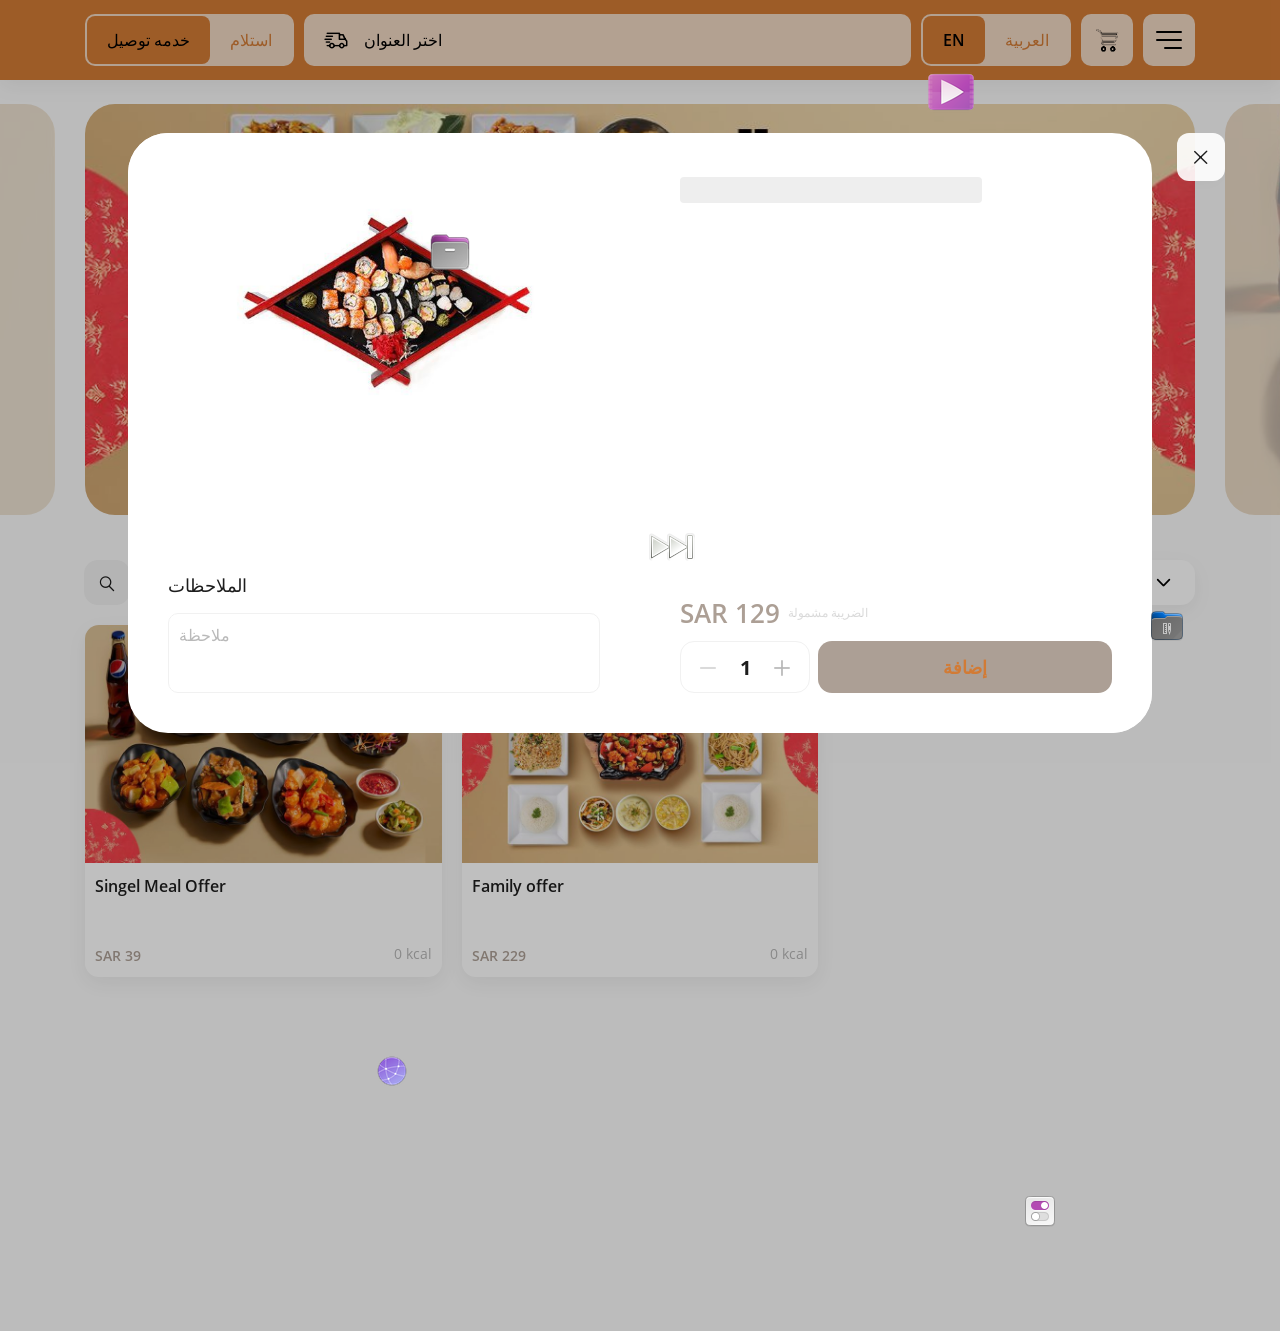 Image resolution: width=1280 pixels, height=1331 pixels. I want to click on open totem video player, so click(951, 92).